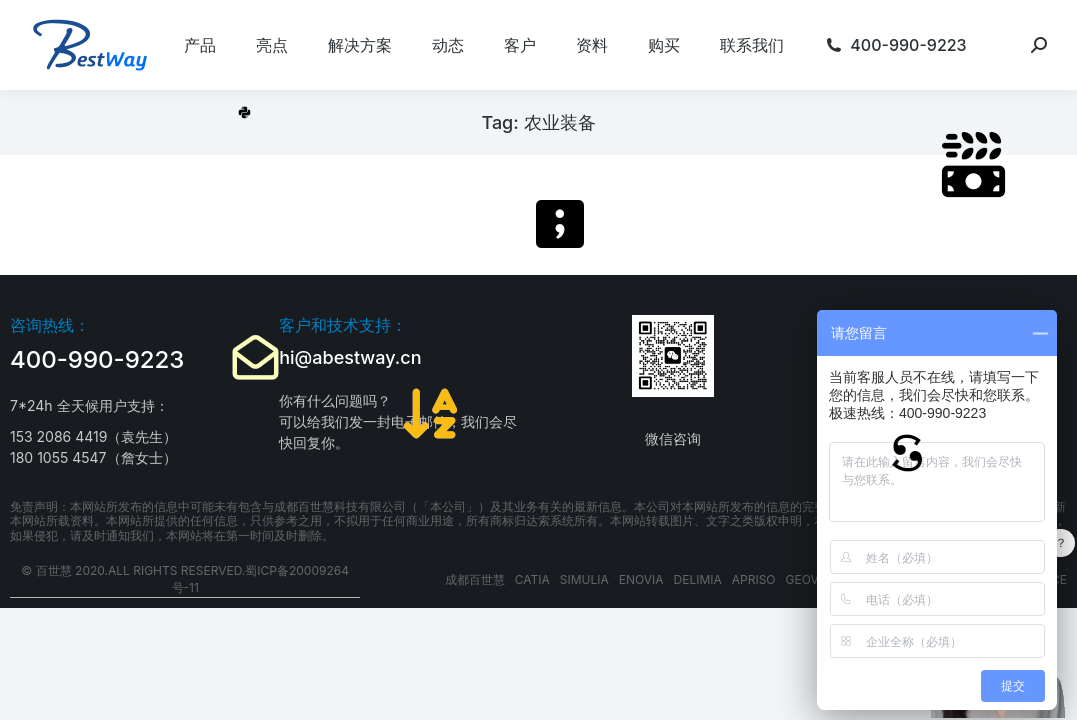 The image size is (1077, 720). I want to click on view an opened or read email, so click(255, 359).